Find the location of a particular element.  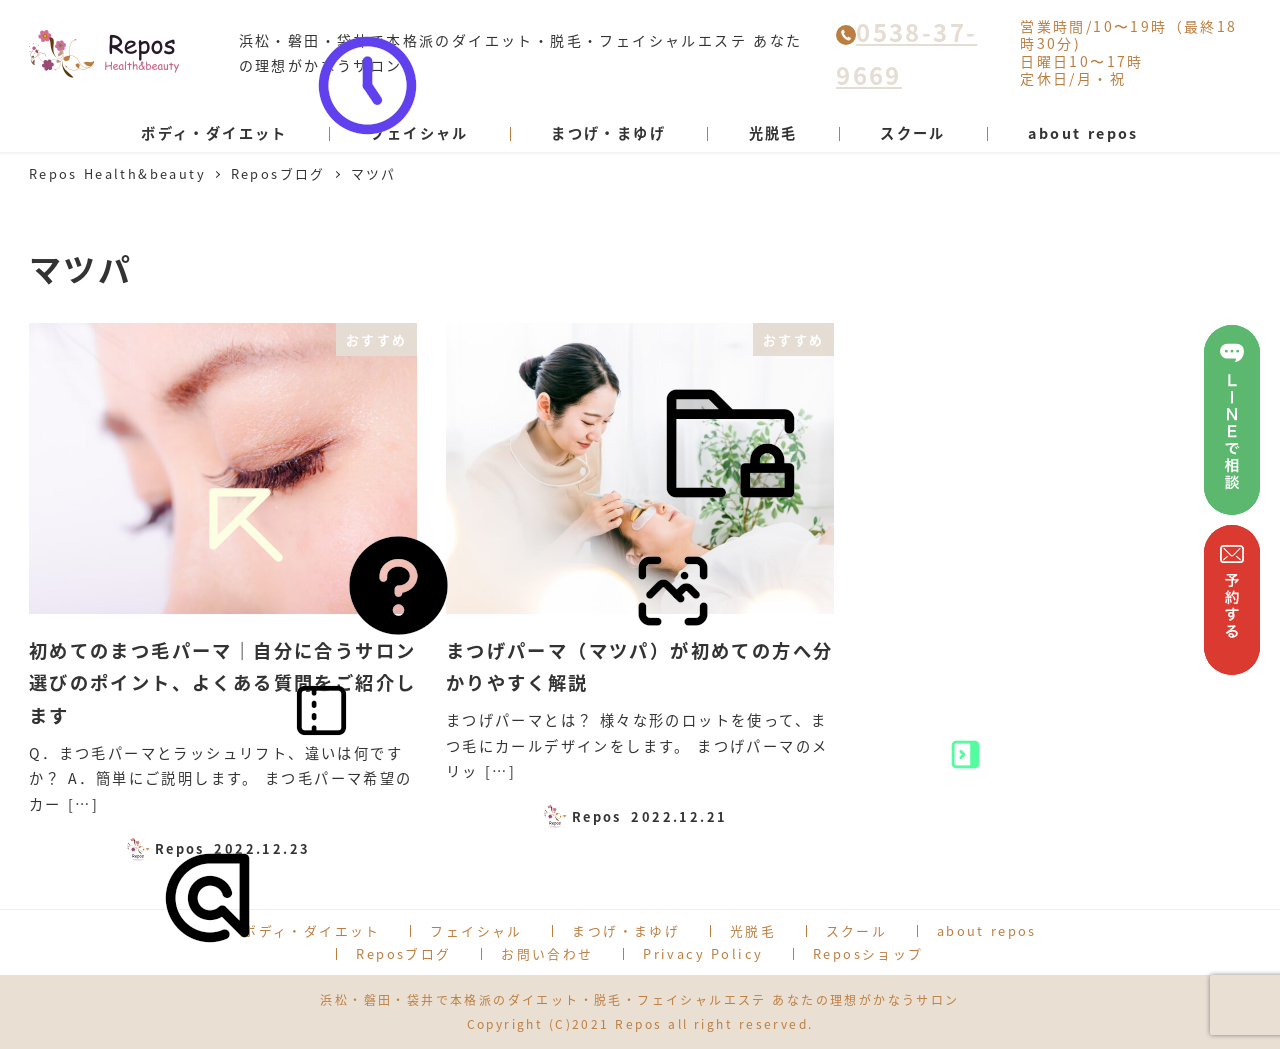

toggle left sidebar panel is located at coordinates (321, 710).